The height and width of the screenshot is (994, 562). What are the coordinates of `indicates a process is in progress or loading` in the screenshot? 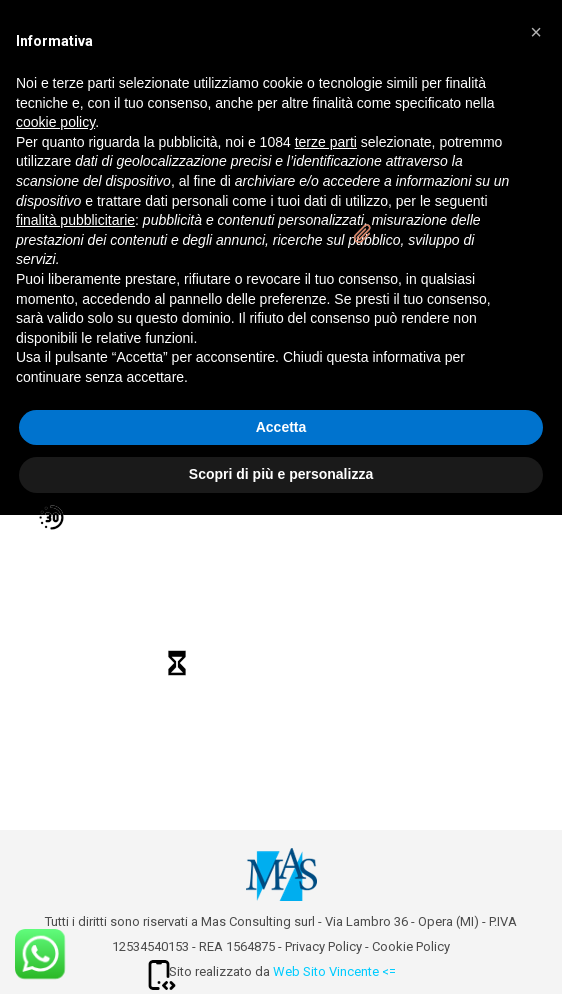 It's located at (177, 663).